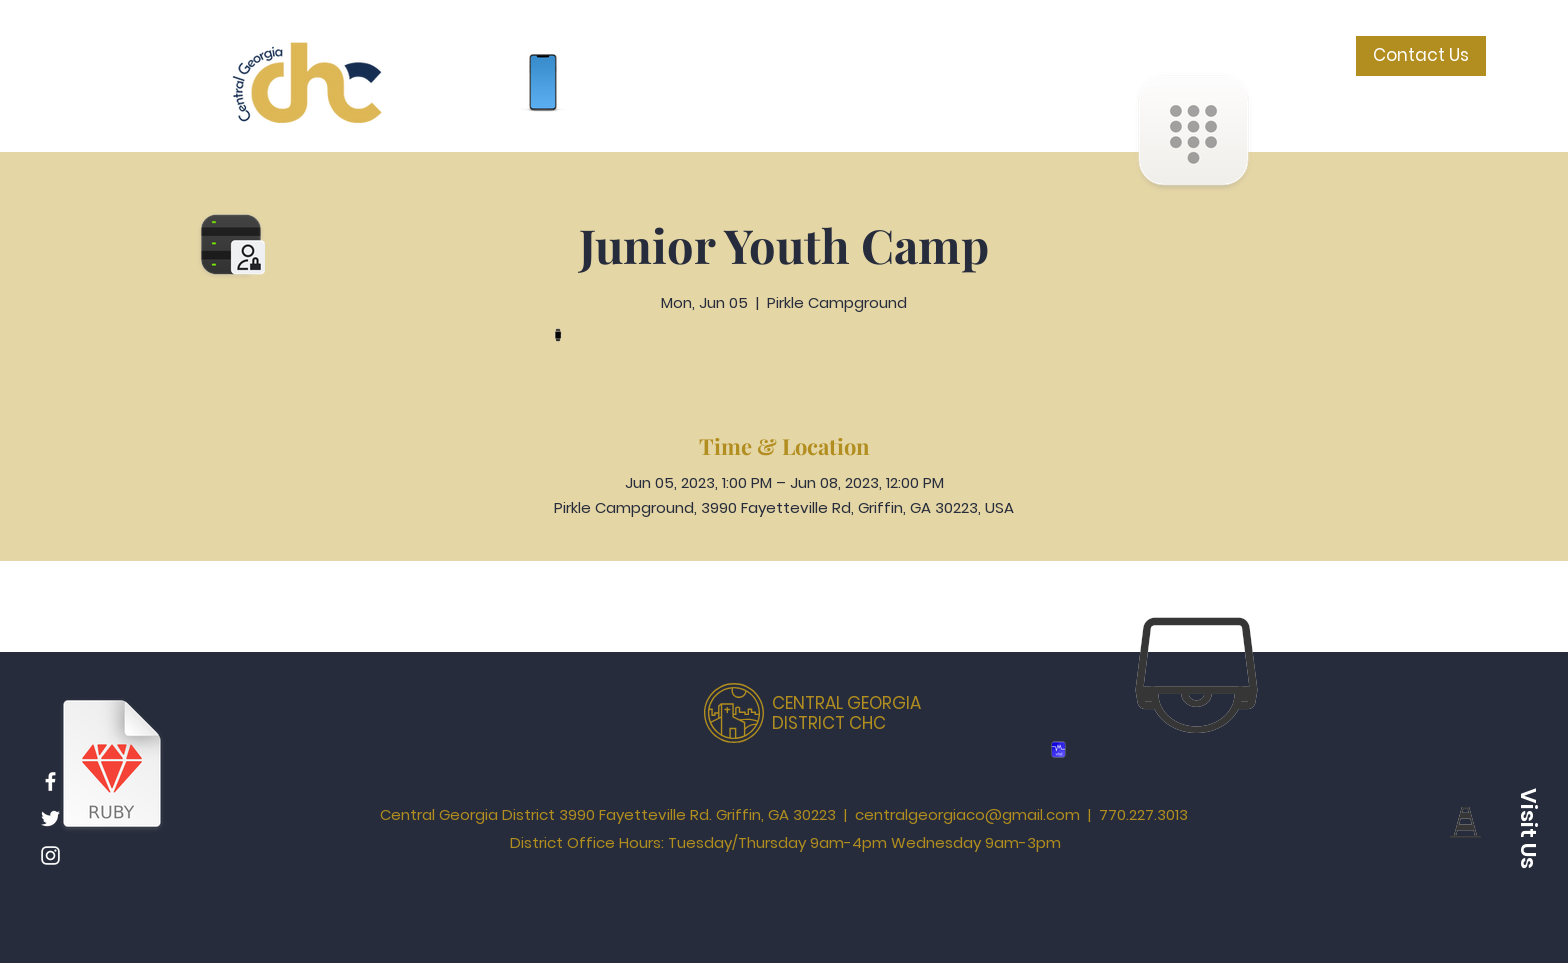 The width and height of the screenshot is (1568, 963). I want to click on iPhone XS Max device icon, so click(543, 83).